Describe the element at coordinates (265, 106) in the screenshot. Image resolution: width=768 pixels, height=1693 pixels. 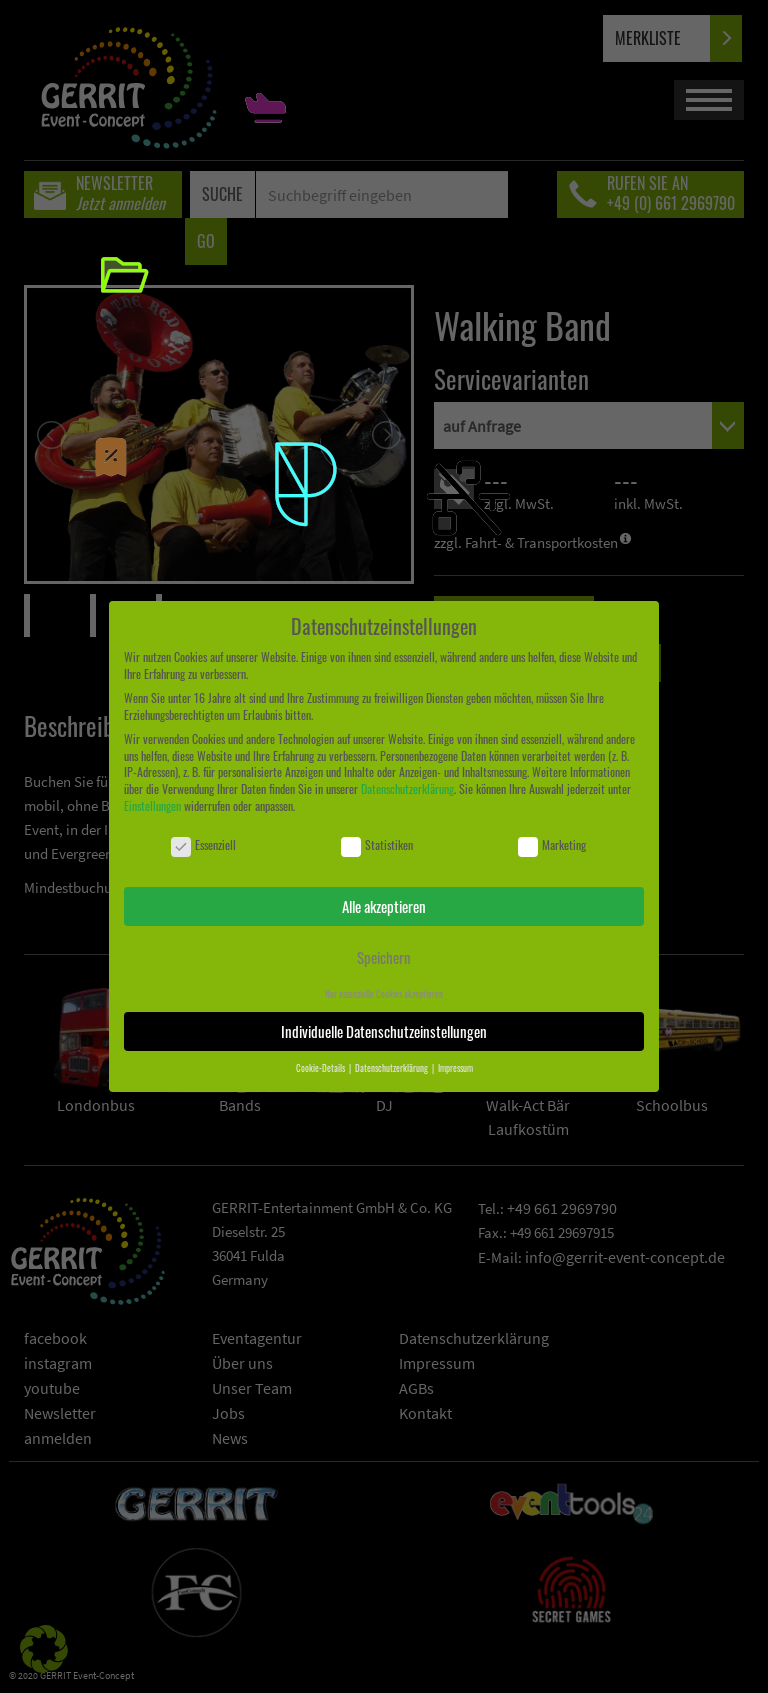
I see `indicates flight mode is active` at that location.